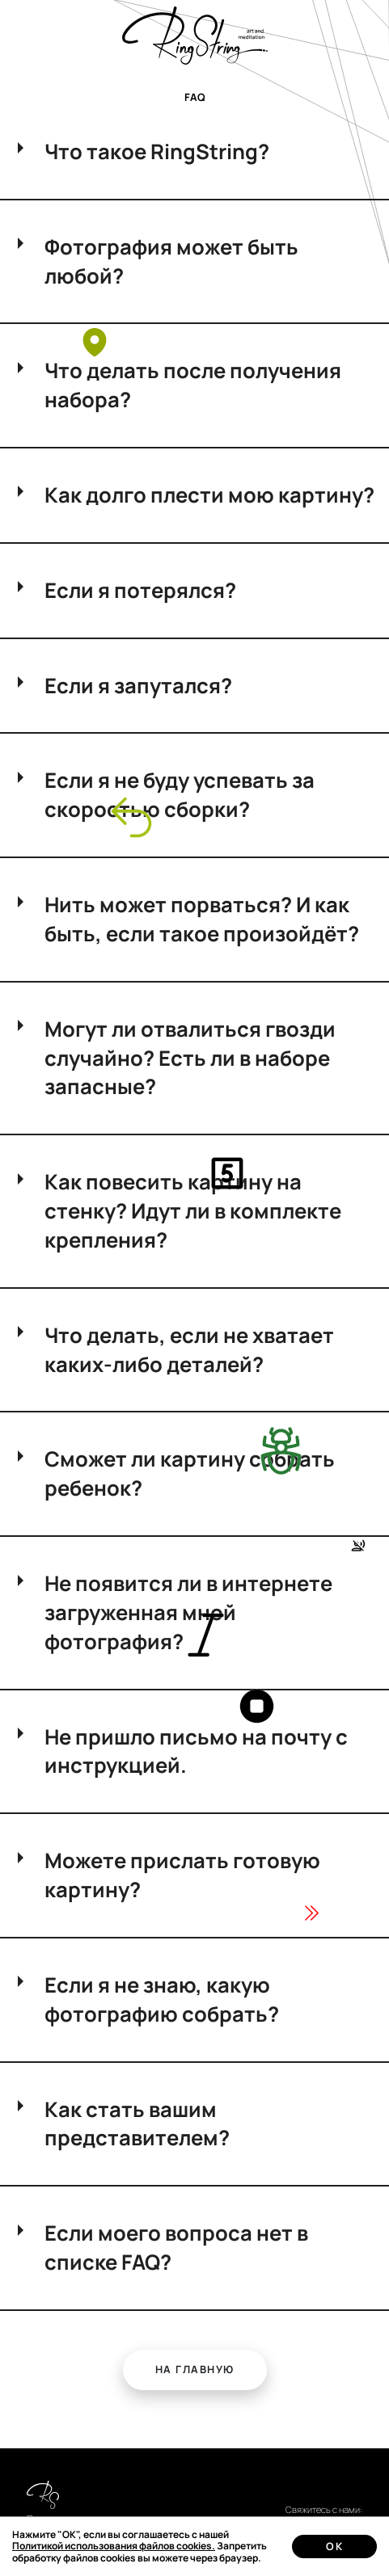 The height and width of the screenshot is (2576, 389). Describe the element at coordinates (131, 817) in the screenshot. I see `undo the last action` at that location.